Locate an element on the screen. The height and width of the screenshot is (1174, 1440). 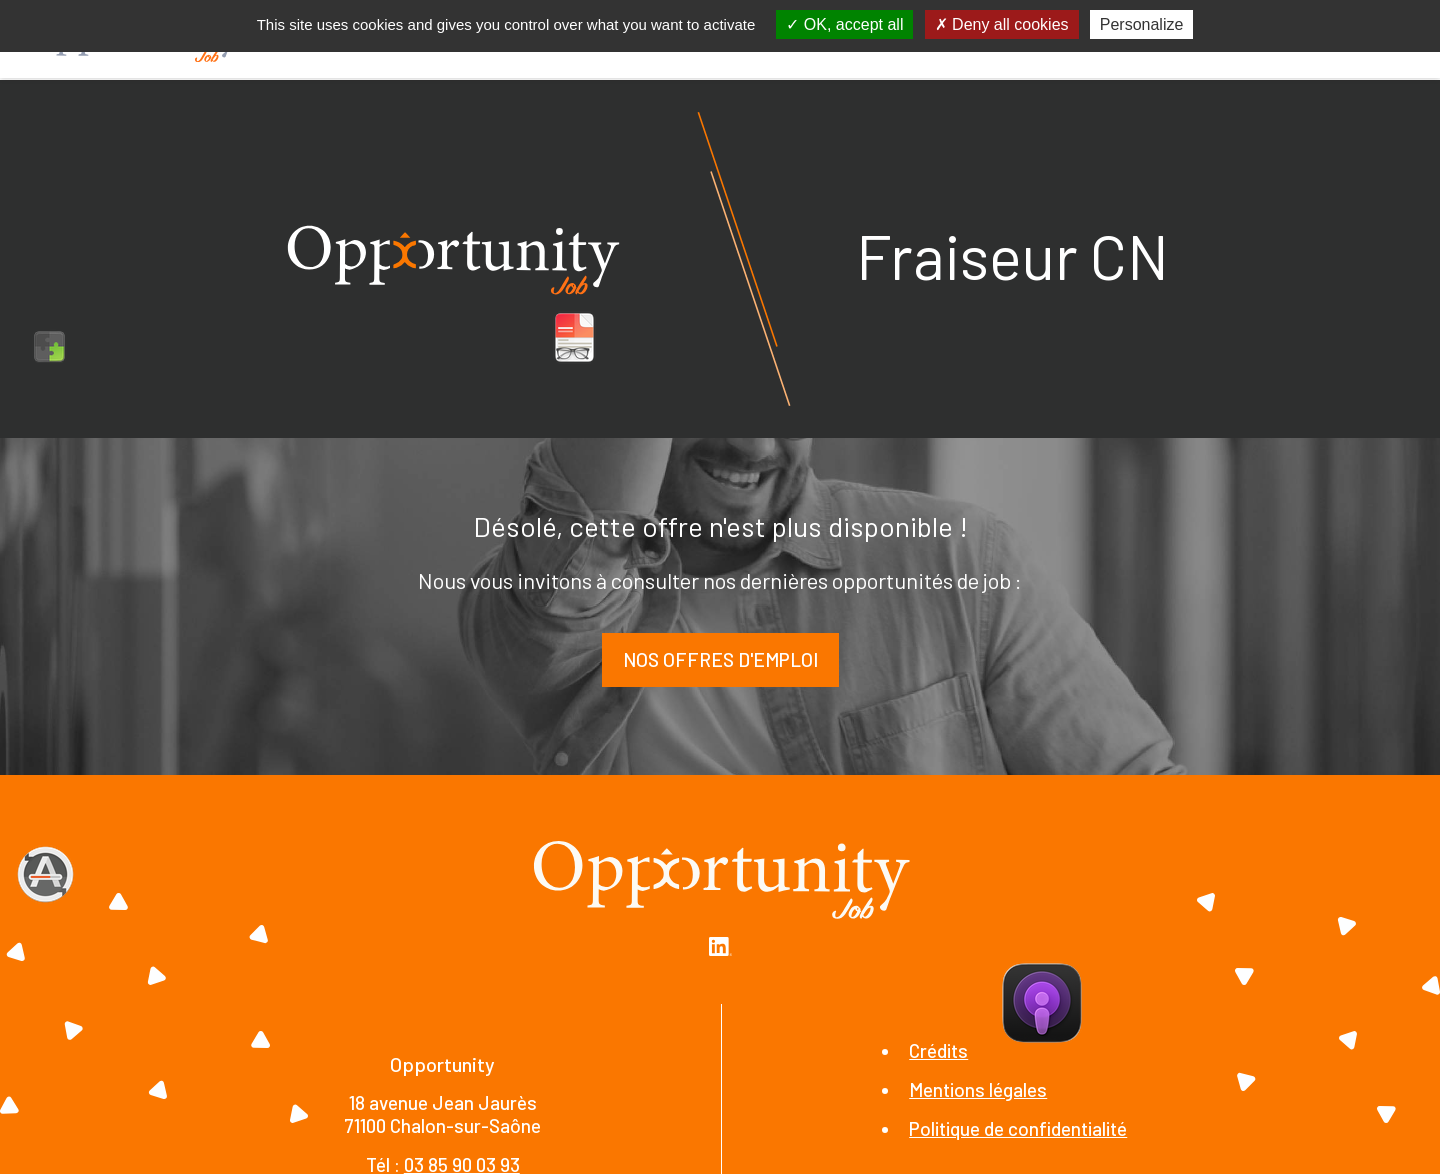
open papers app for reading and organizing documents is located at coordinates (574, 337).